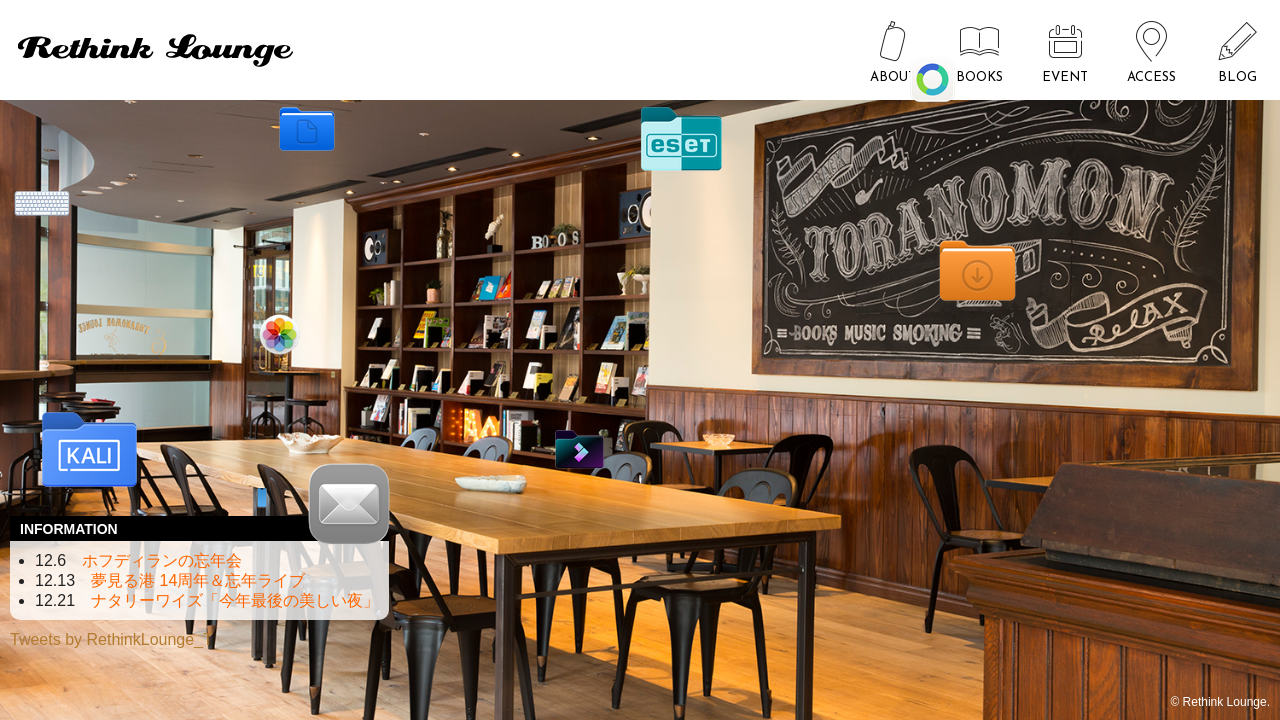  Describe the element at coordinates (89, 452) in the screenshot. I see `folder containing kali linux files or tools` at that location.